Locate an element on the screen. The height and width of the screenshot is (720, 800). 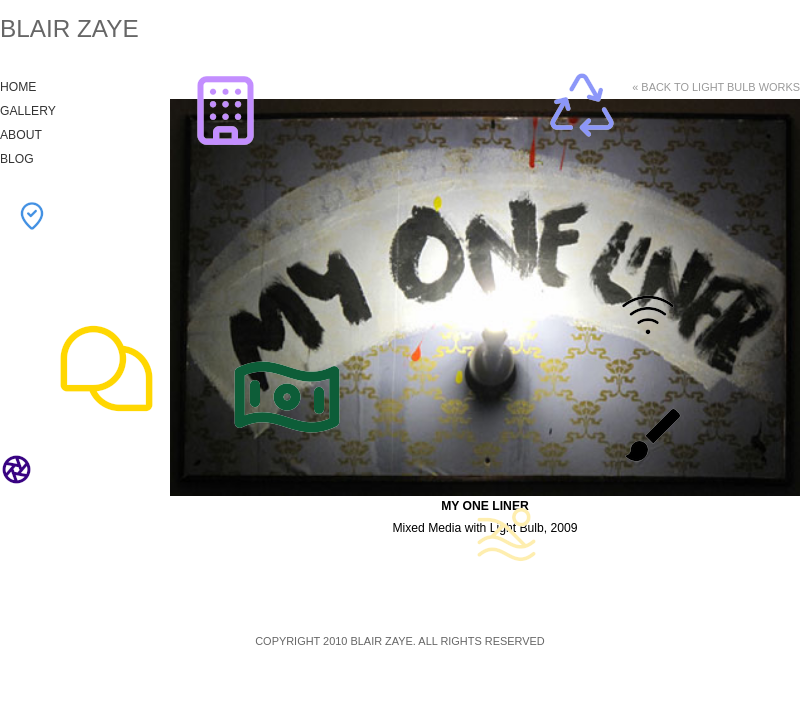
access drawing or painting tools is located at coordinates (654, 435).